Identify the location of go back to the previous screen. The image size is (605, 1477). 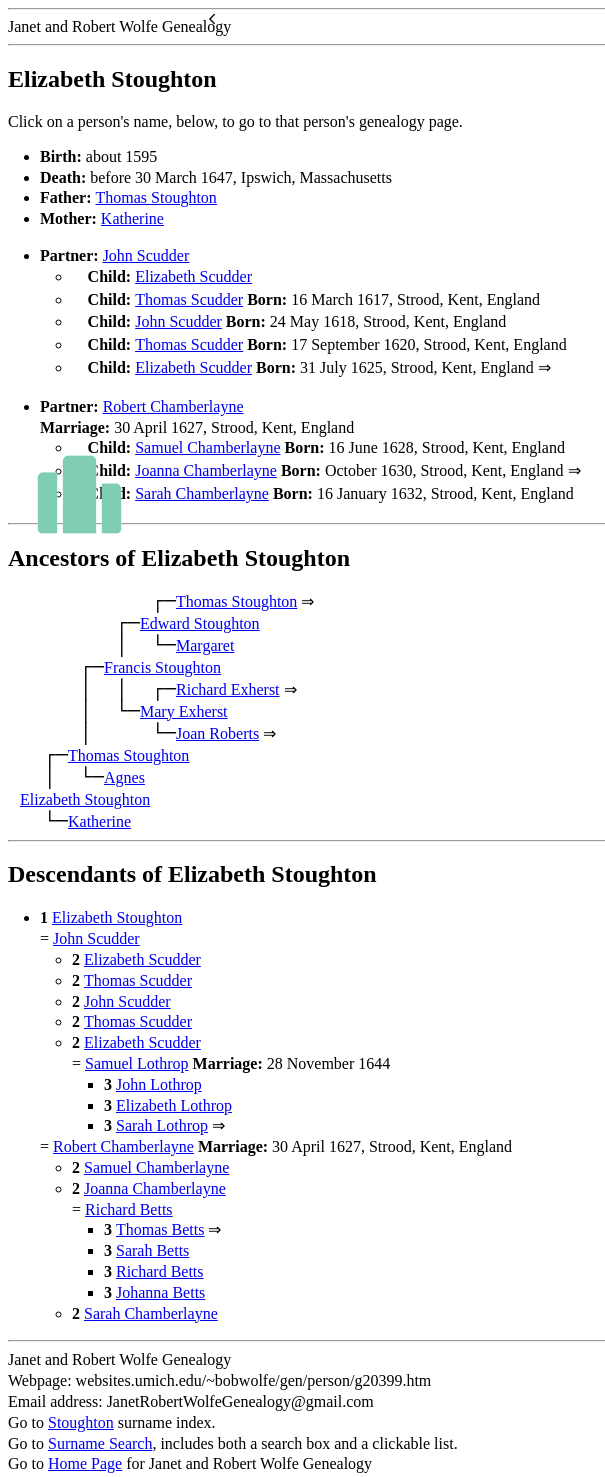
(212, 19).